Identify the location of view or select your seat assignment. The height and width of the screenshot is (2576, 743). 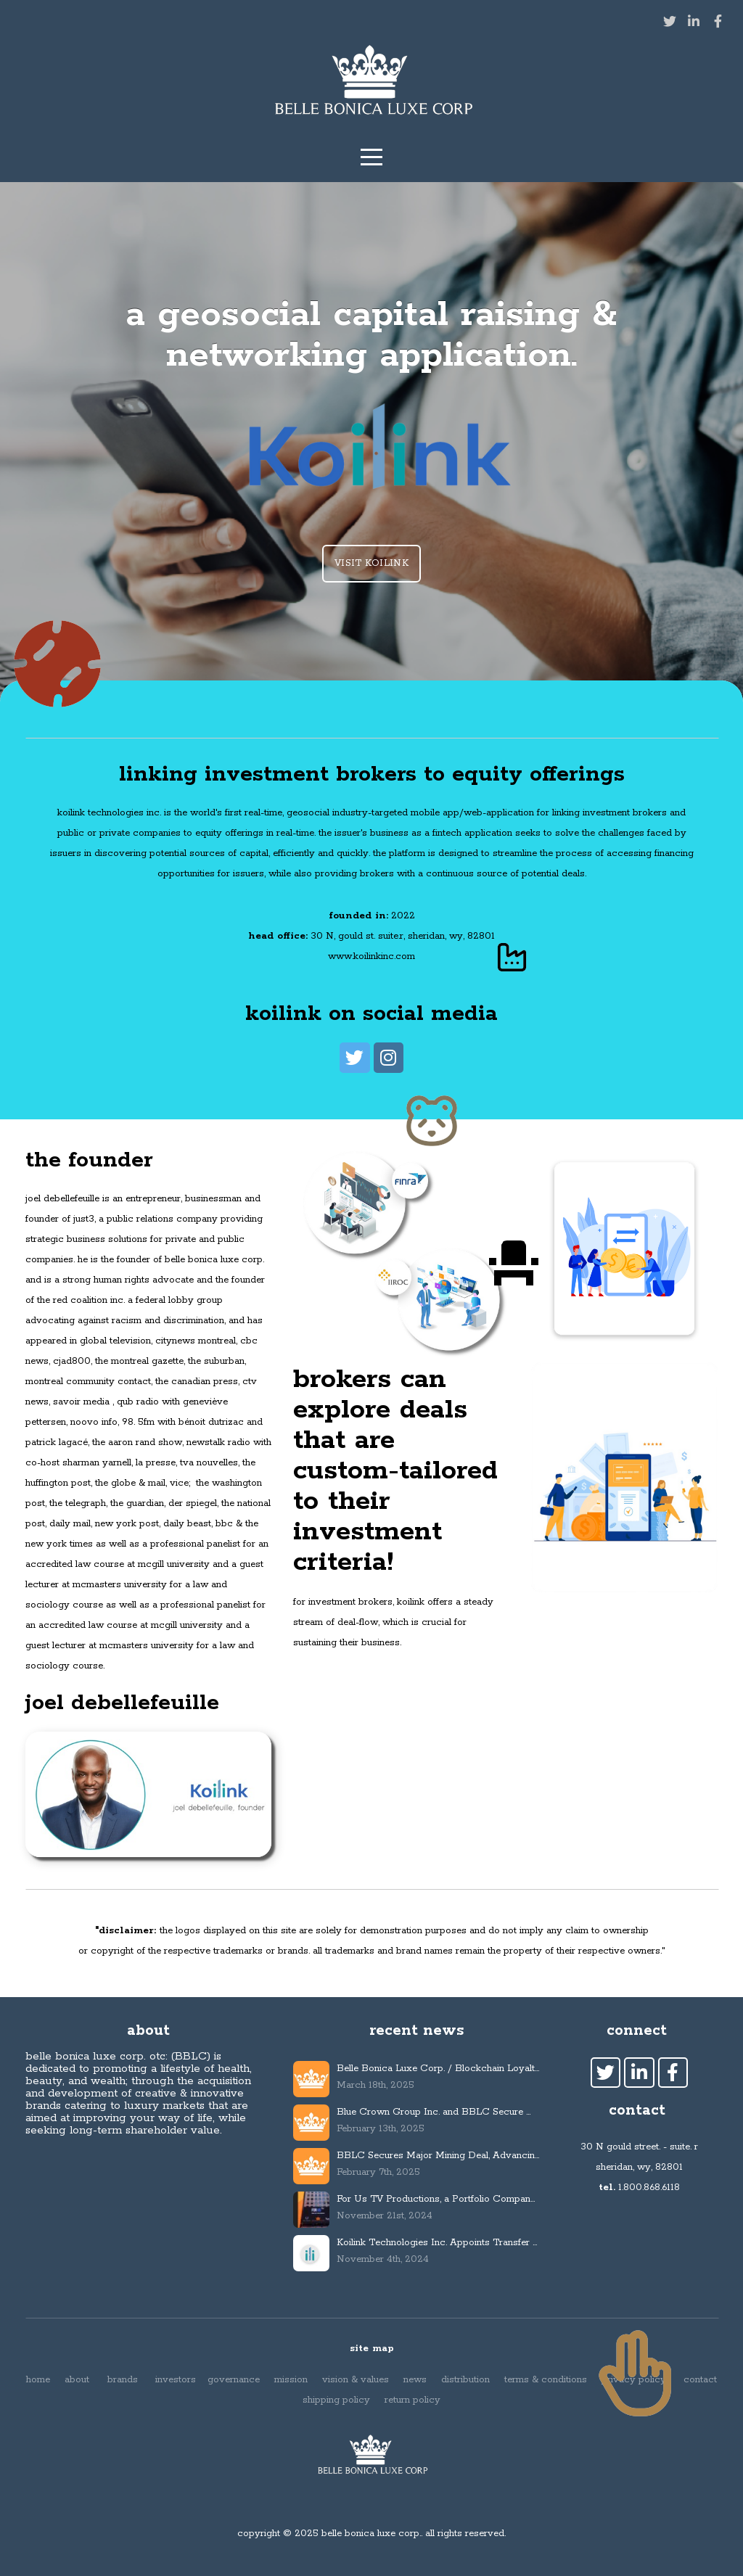
(514, 1263).